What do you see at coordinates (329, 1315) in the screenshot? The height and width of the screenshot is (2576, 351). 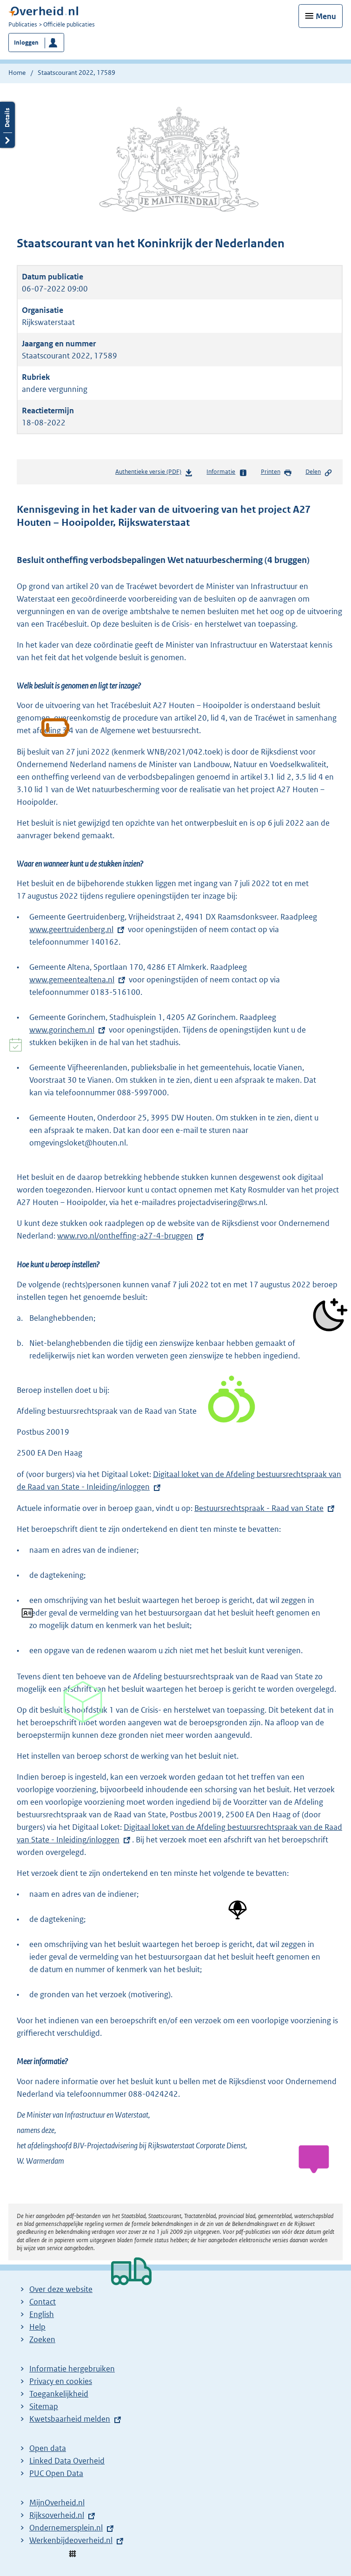 I see `toggle dark mode or night theme` at bounding box center [329, 1315].